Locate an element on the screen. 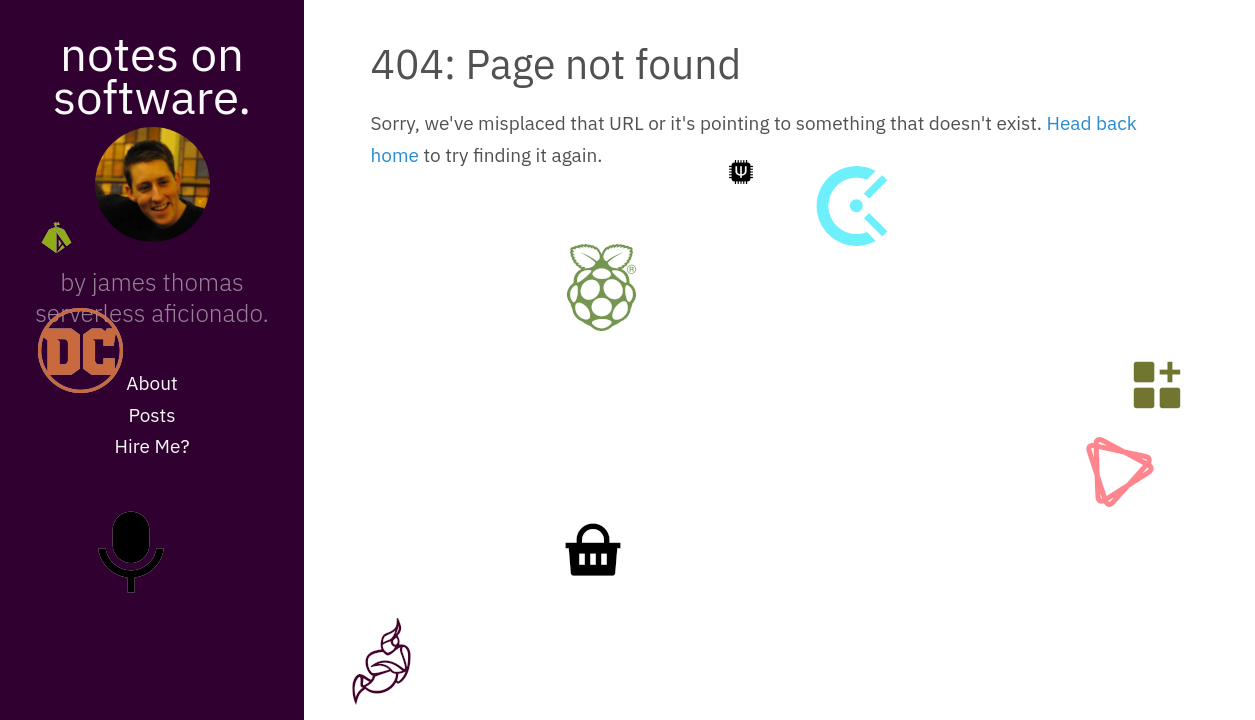  DC Entertainment logo is located at coordinates (80, 350).